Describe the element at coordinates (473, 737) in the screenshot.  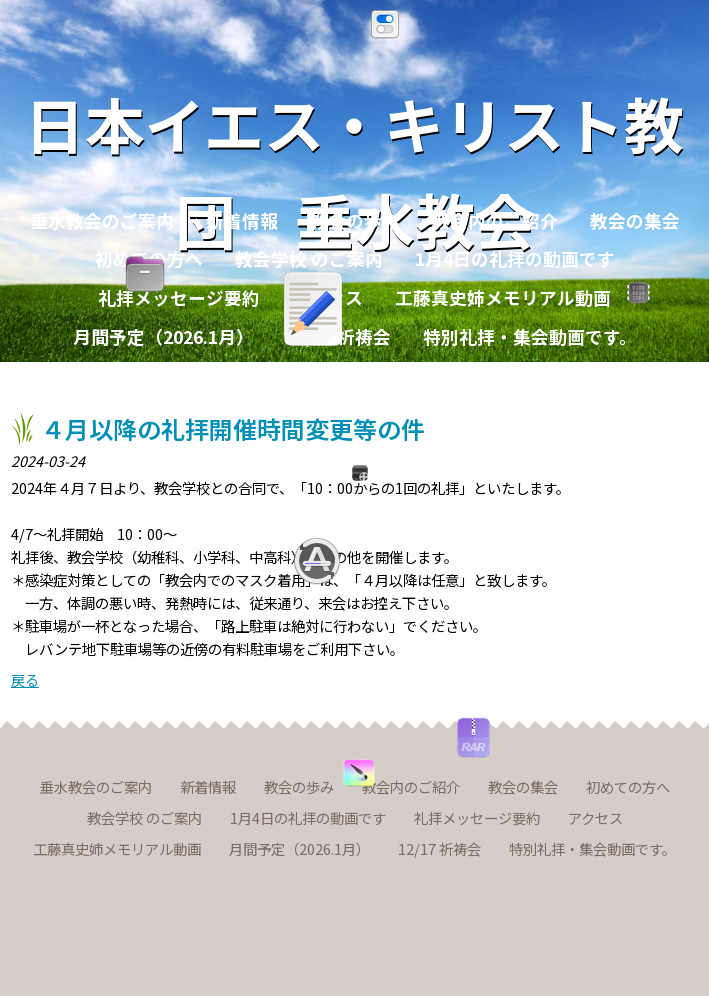
I see `a compressed RAR archive file` at that location.